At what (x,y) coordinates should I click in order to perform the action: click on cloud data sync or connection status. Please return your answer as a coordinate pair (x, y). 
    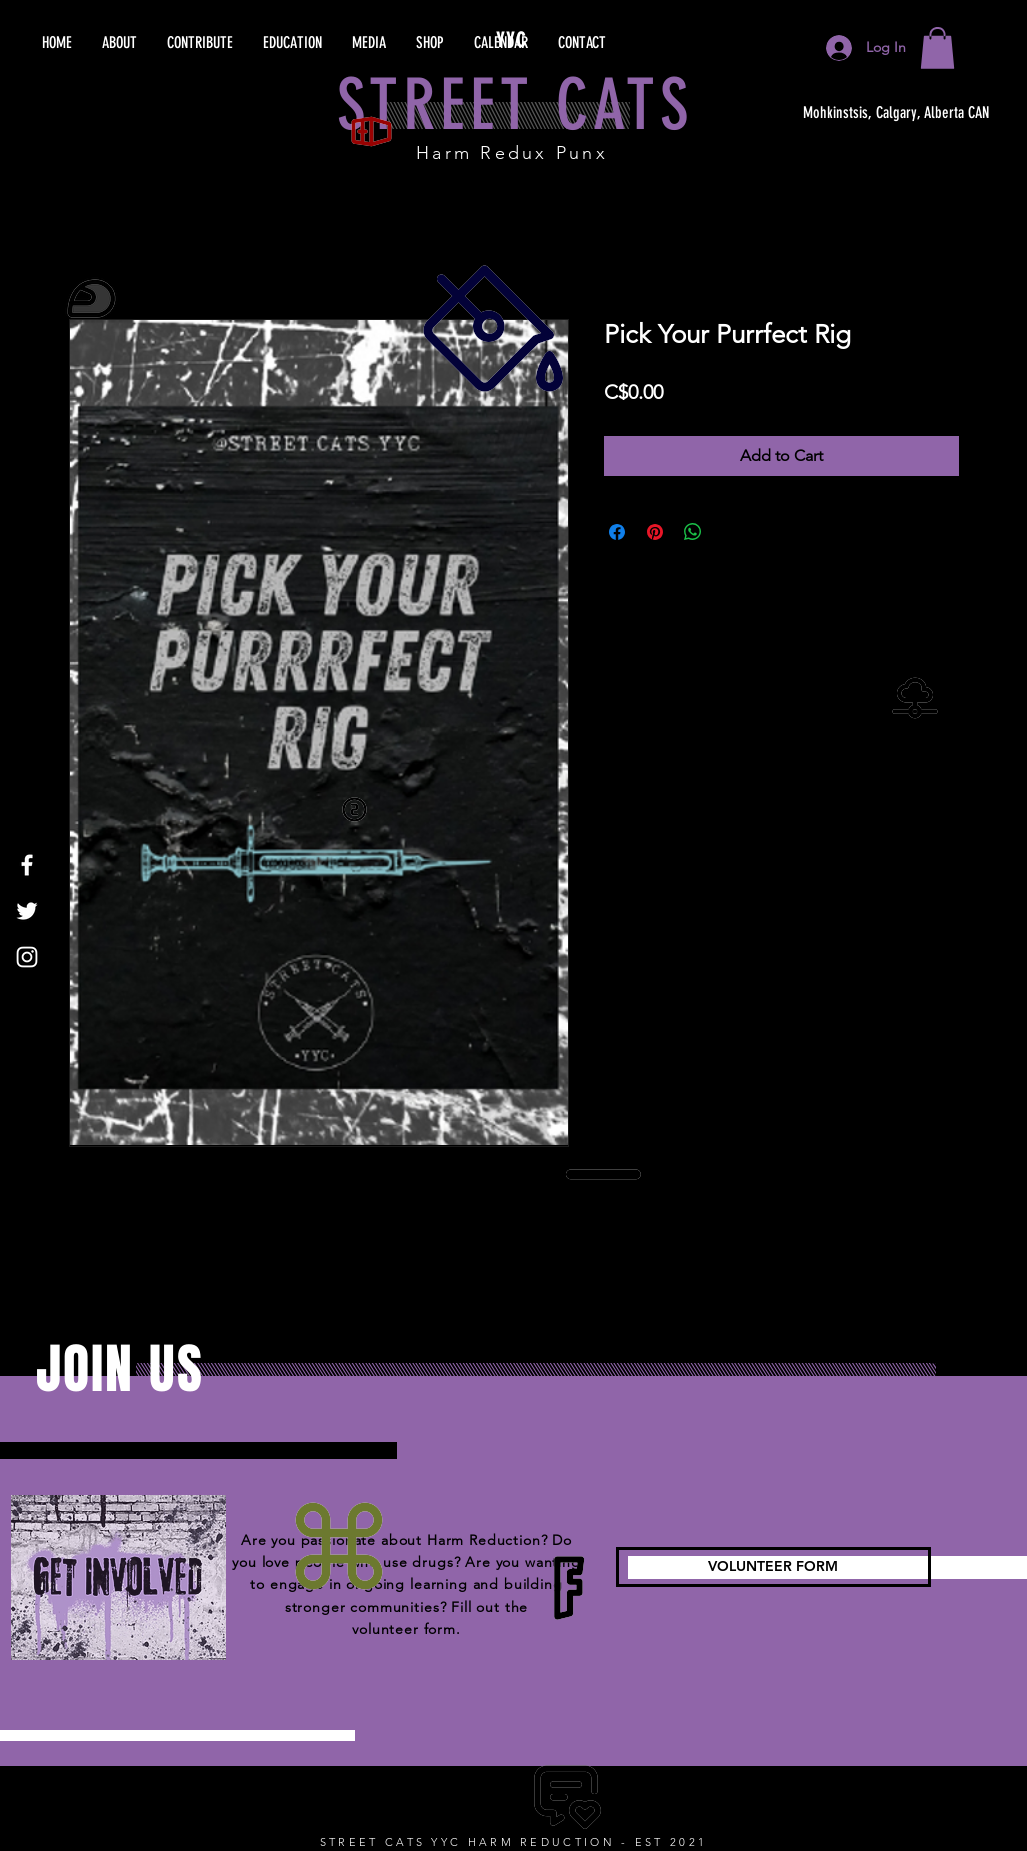
    Looking at the image, I should click on (915, 698).